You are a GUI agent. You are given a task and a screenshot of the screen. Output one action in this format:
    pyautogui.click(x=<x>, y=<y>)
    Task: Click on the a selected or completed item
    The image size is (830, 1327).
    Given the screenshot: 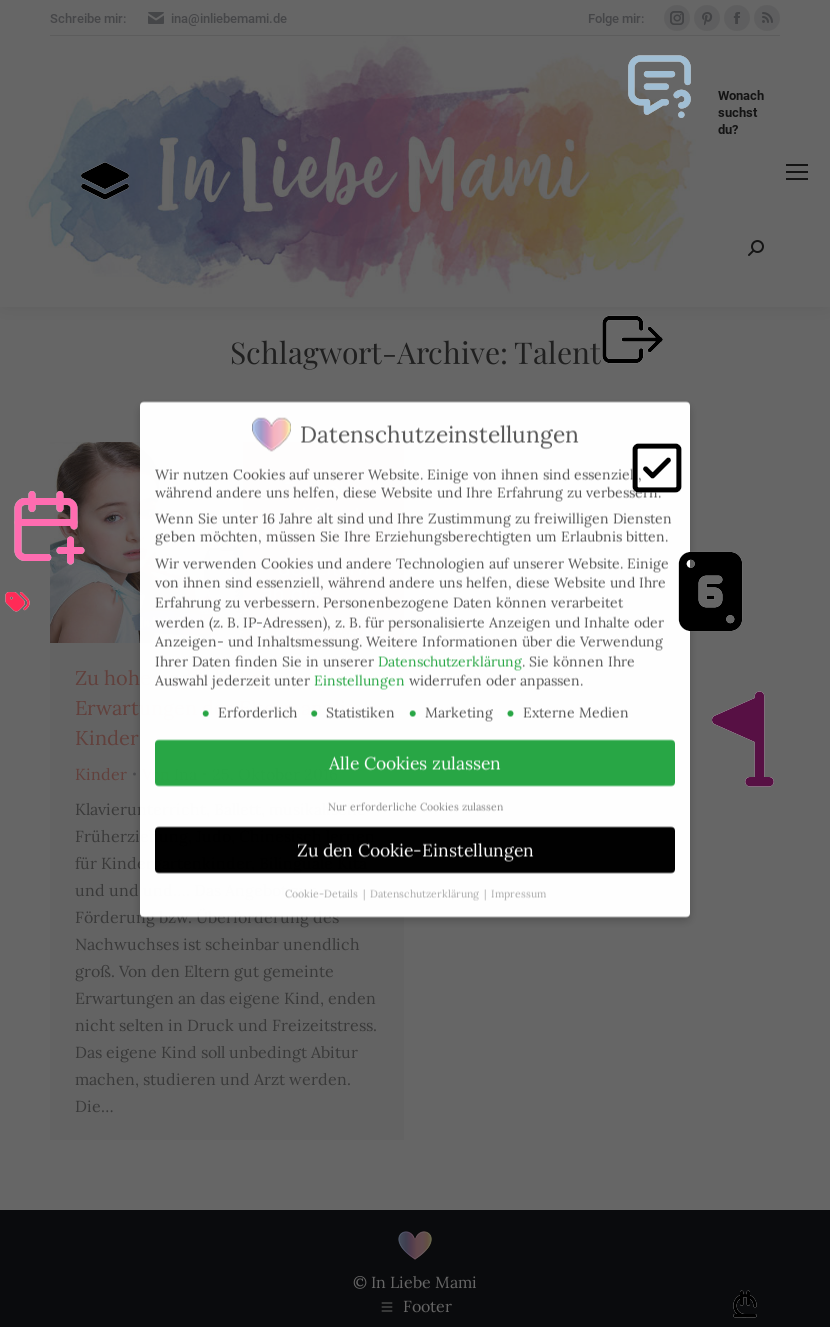 What is the action you would take?
    pyautogui.click(x=657, y=468)
    